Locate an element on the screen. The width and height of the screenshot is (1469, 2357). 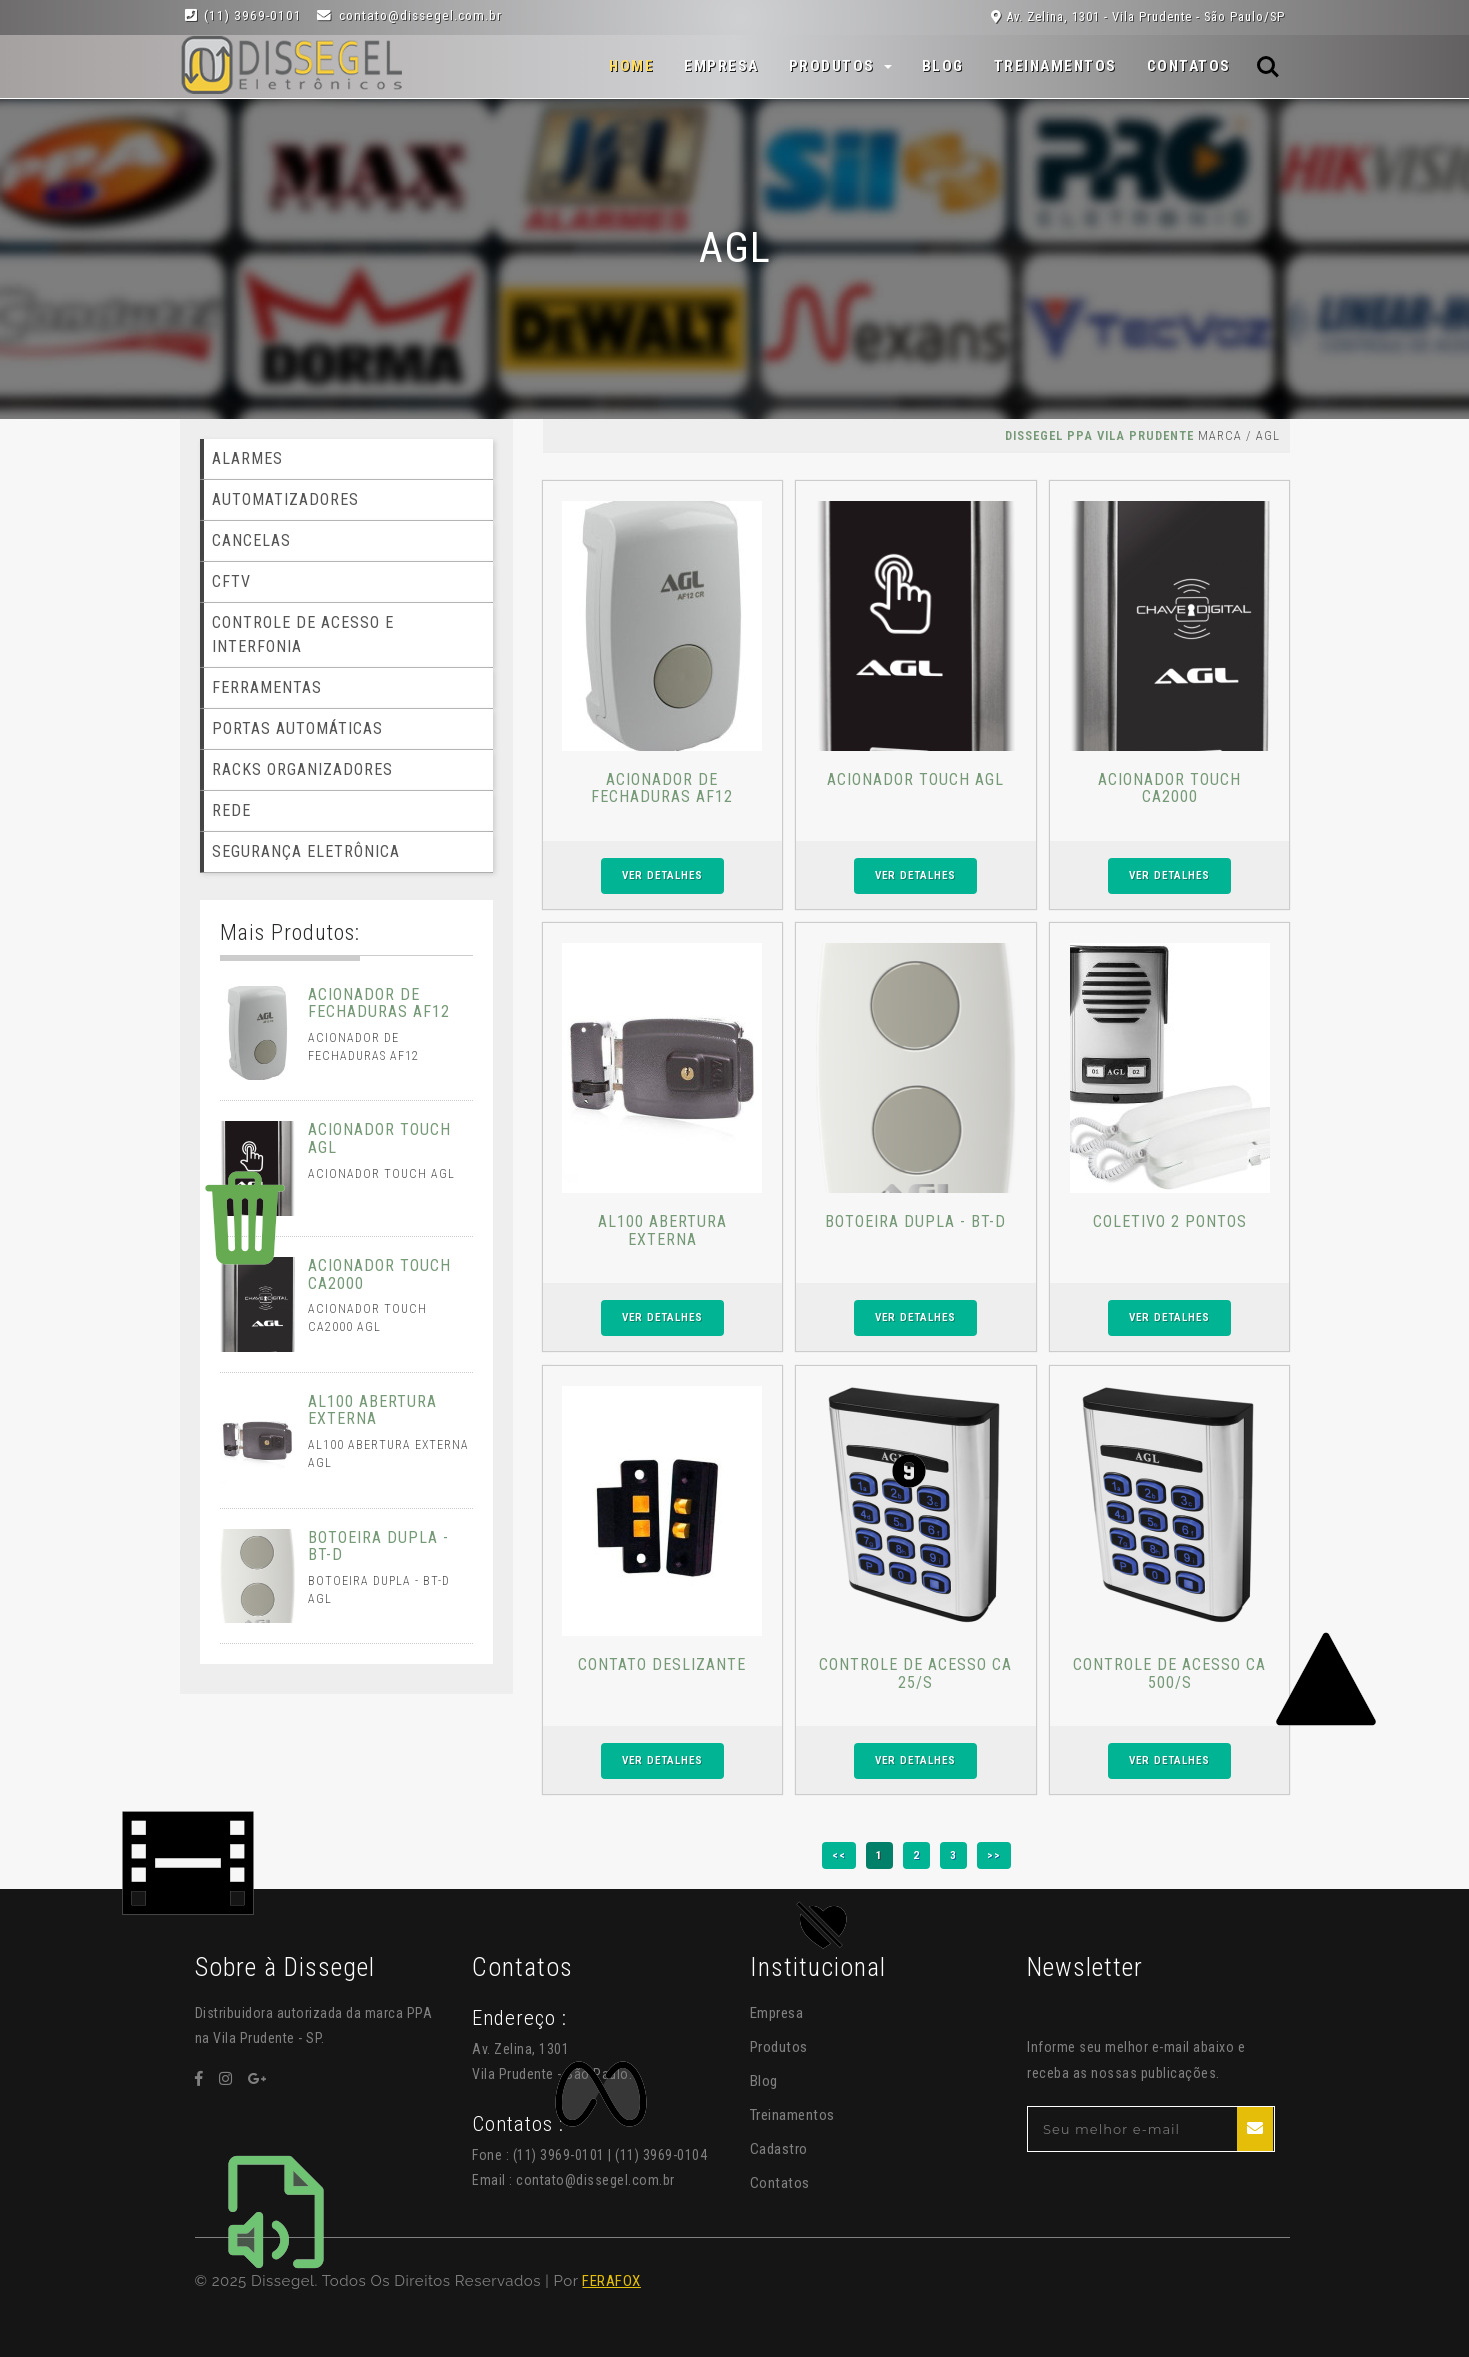
indicates a warning or alert status is located at coordinates (1326, 1679).